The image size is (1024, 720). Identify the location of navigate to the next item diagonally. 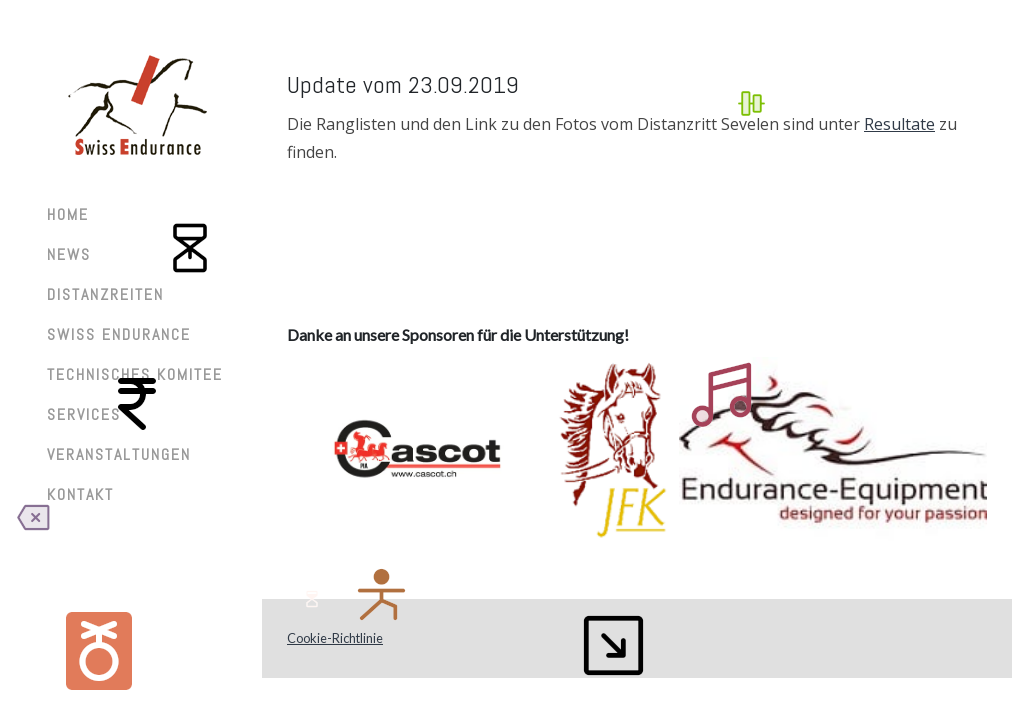
(613, 645).